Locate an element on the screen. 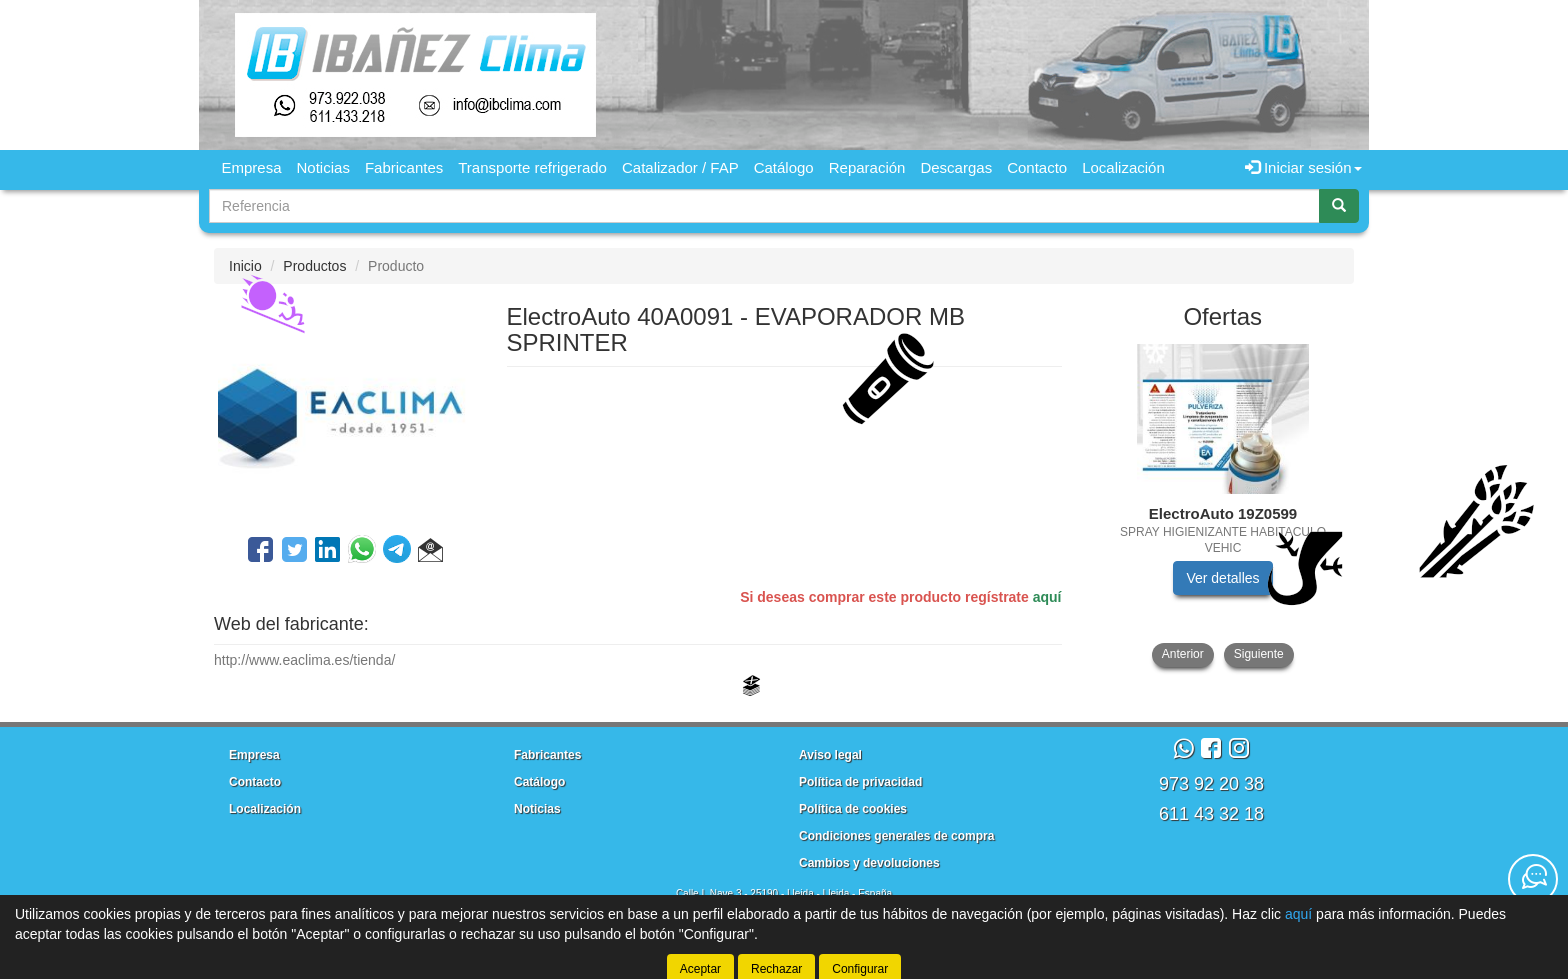  reptile or lizard category in a creature encyclopedia app is located at coordinates (1305, 569).